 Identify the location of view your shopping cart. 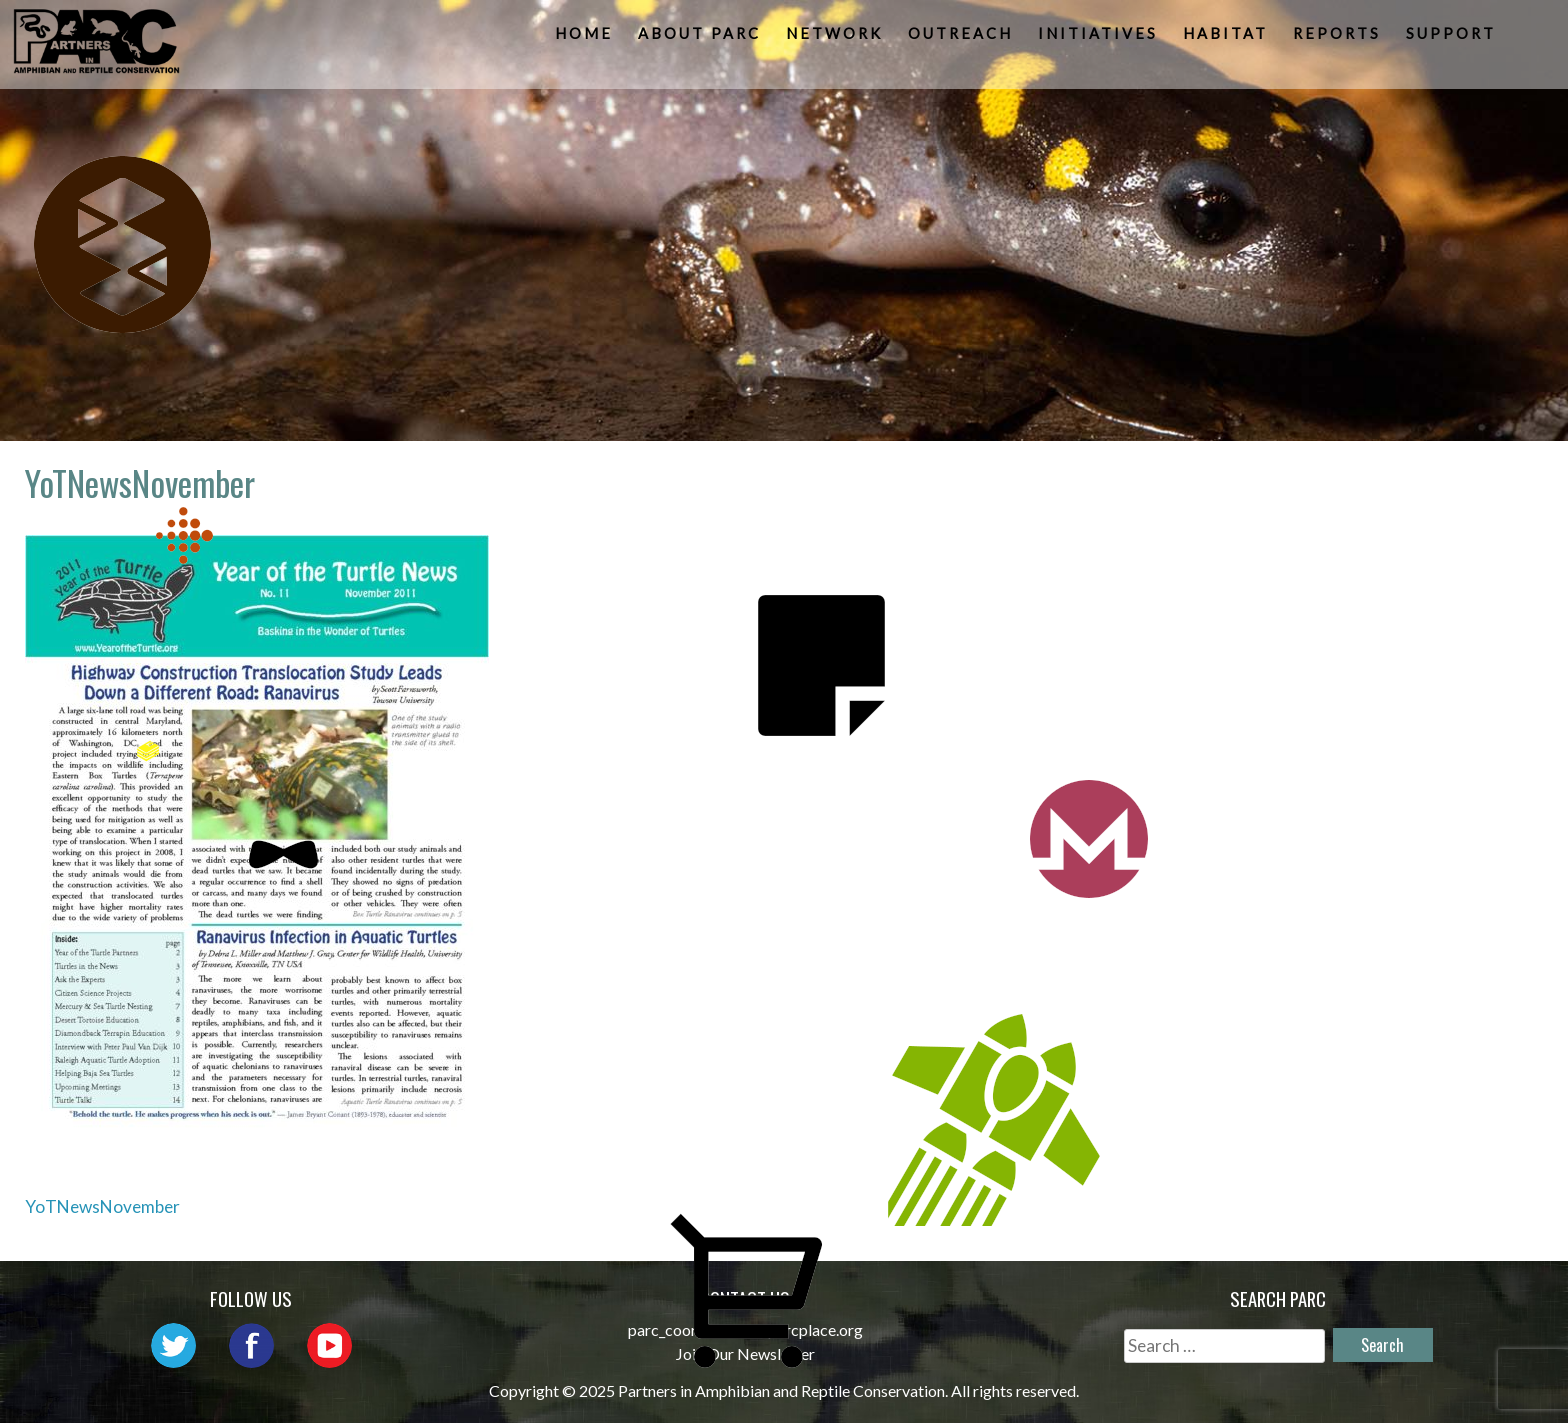
(752, 1288).